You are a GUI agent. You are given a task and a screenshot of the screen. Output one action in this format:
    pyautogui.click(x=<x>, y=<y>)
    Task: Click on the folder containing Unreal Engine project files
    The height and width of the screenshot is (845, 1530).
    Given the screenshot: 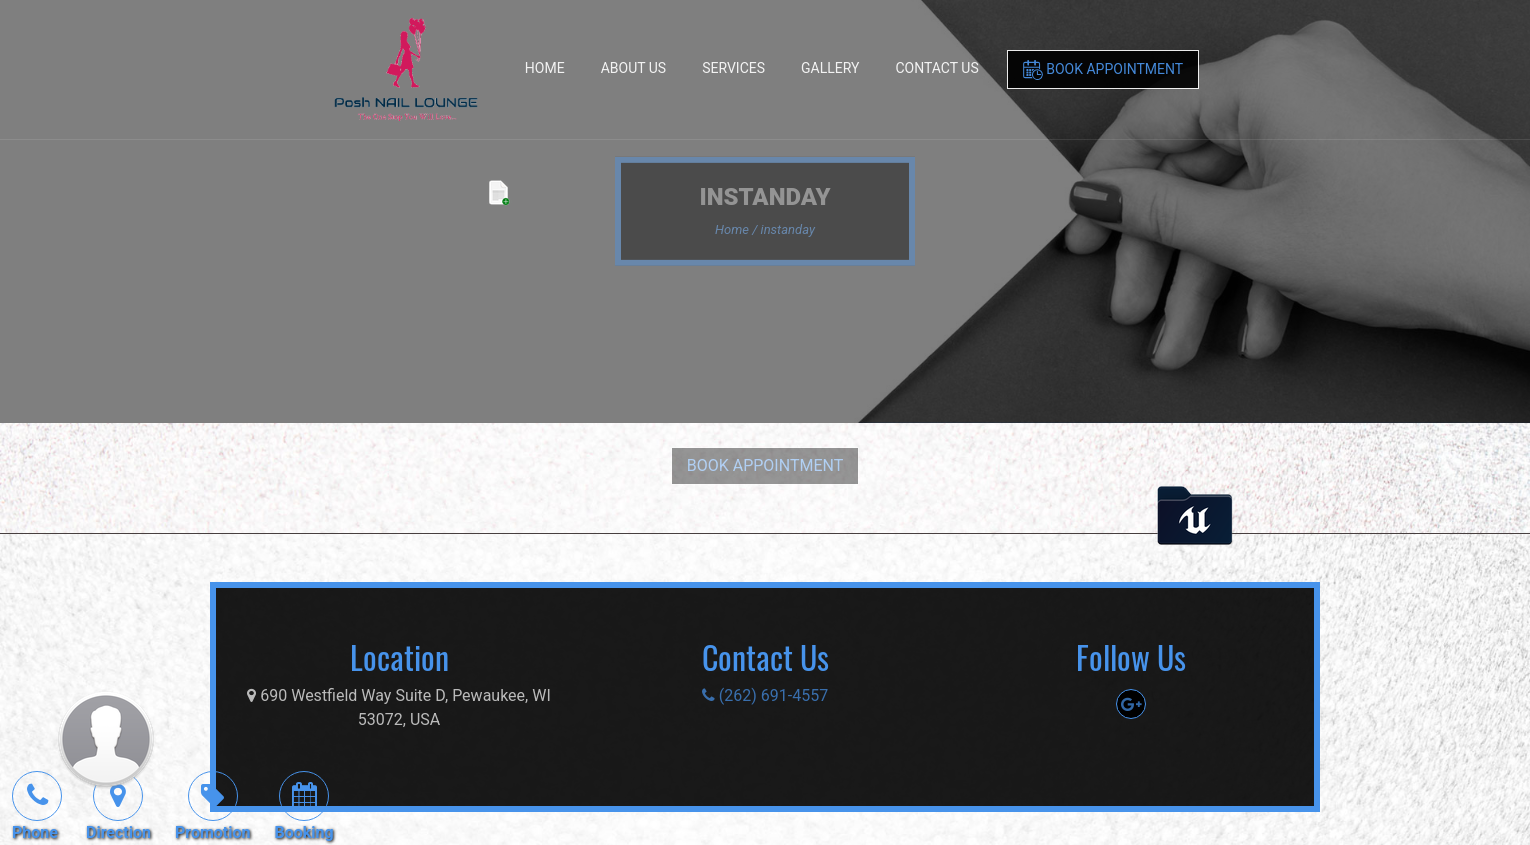 What is the action you would take?
    pyautogui.click(x=1194, y=517)
    